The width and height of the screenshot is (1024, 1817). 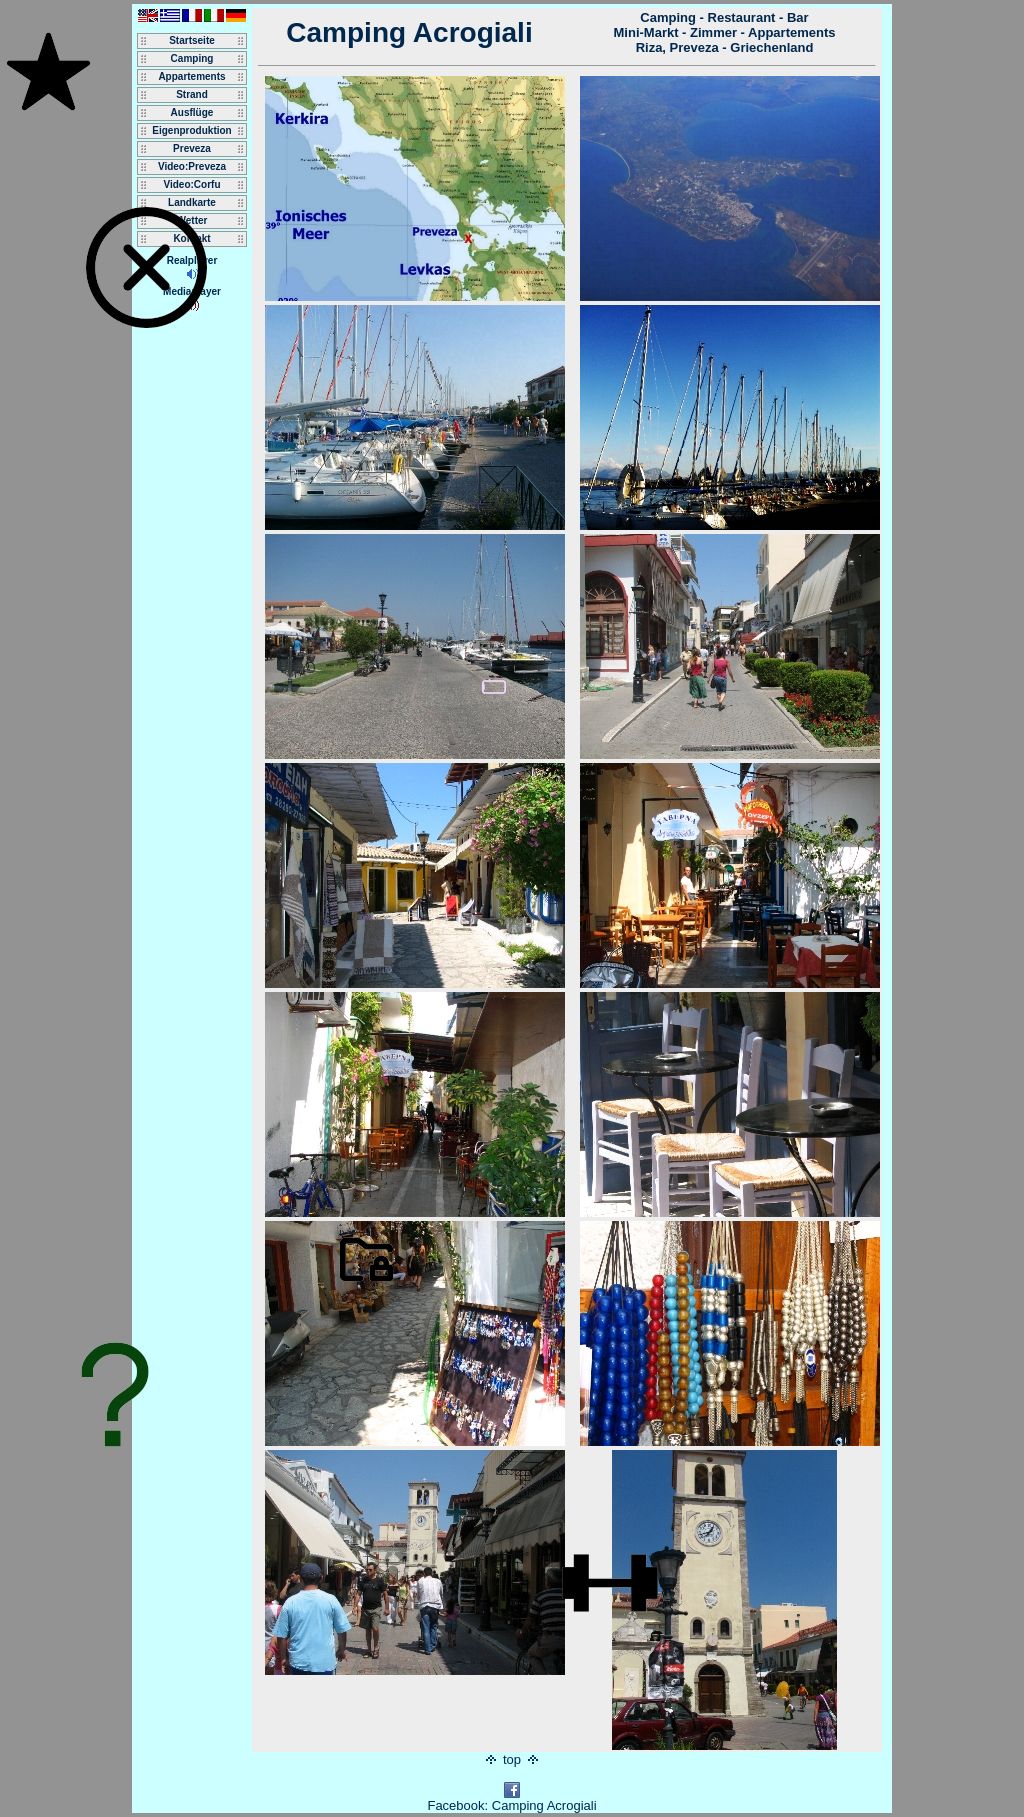 What do you see at coordinates (146, 267) in the screenshot?
I see `close or dismiss a dialog` at bounding box center [146, 267].